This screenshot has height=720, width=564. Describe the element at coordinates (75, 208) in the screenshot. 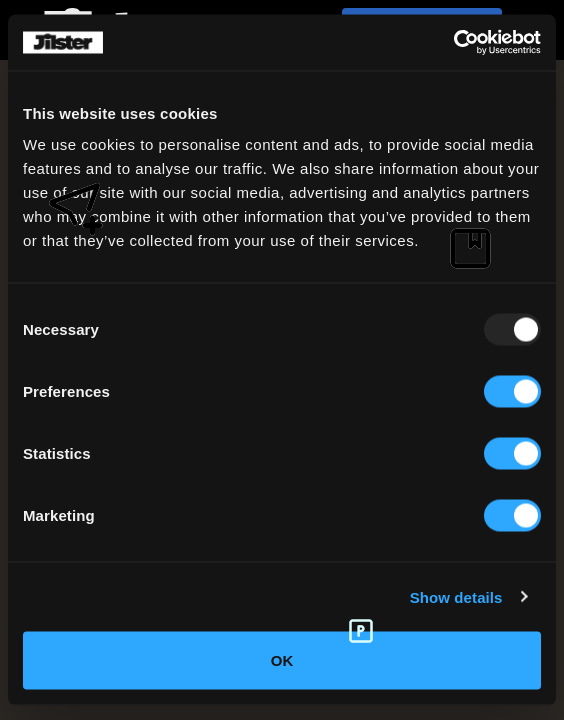

I see `add a new location pin` at that location.